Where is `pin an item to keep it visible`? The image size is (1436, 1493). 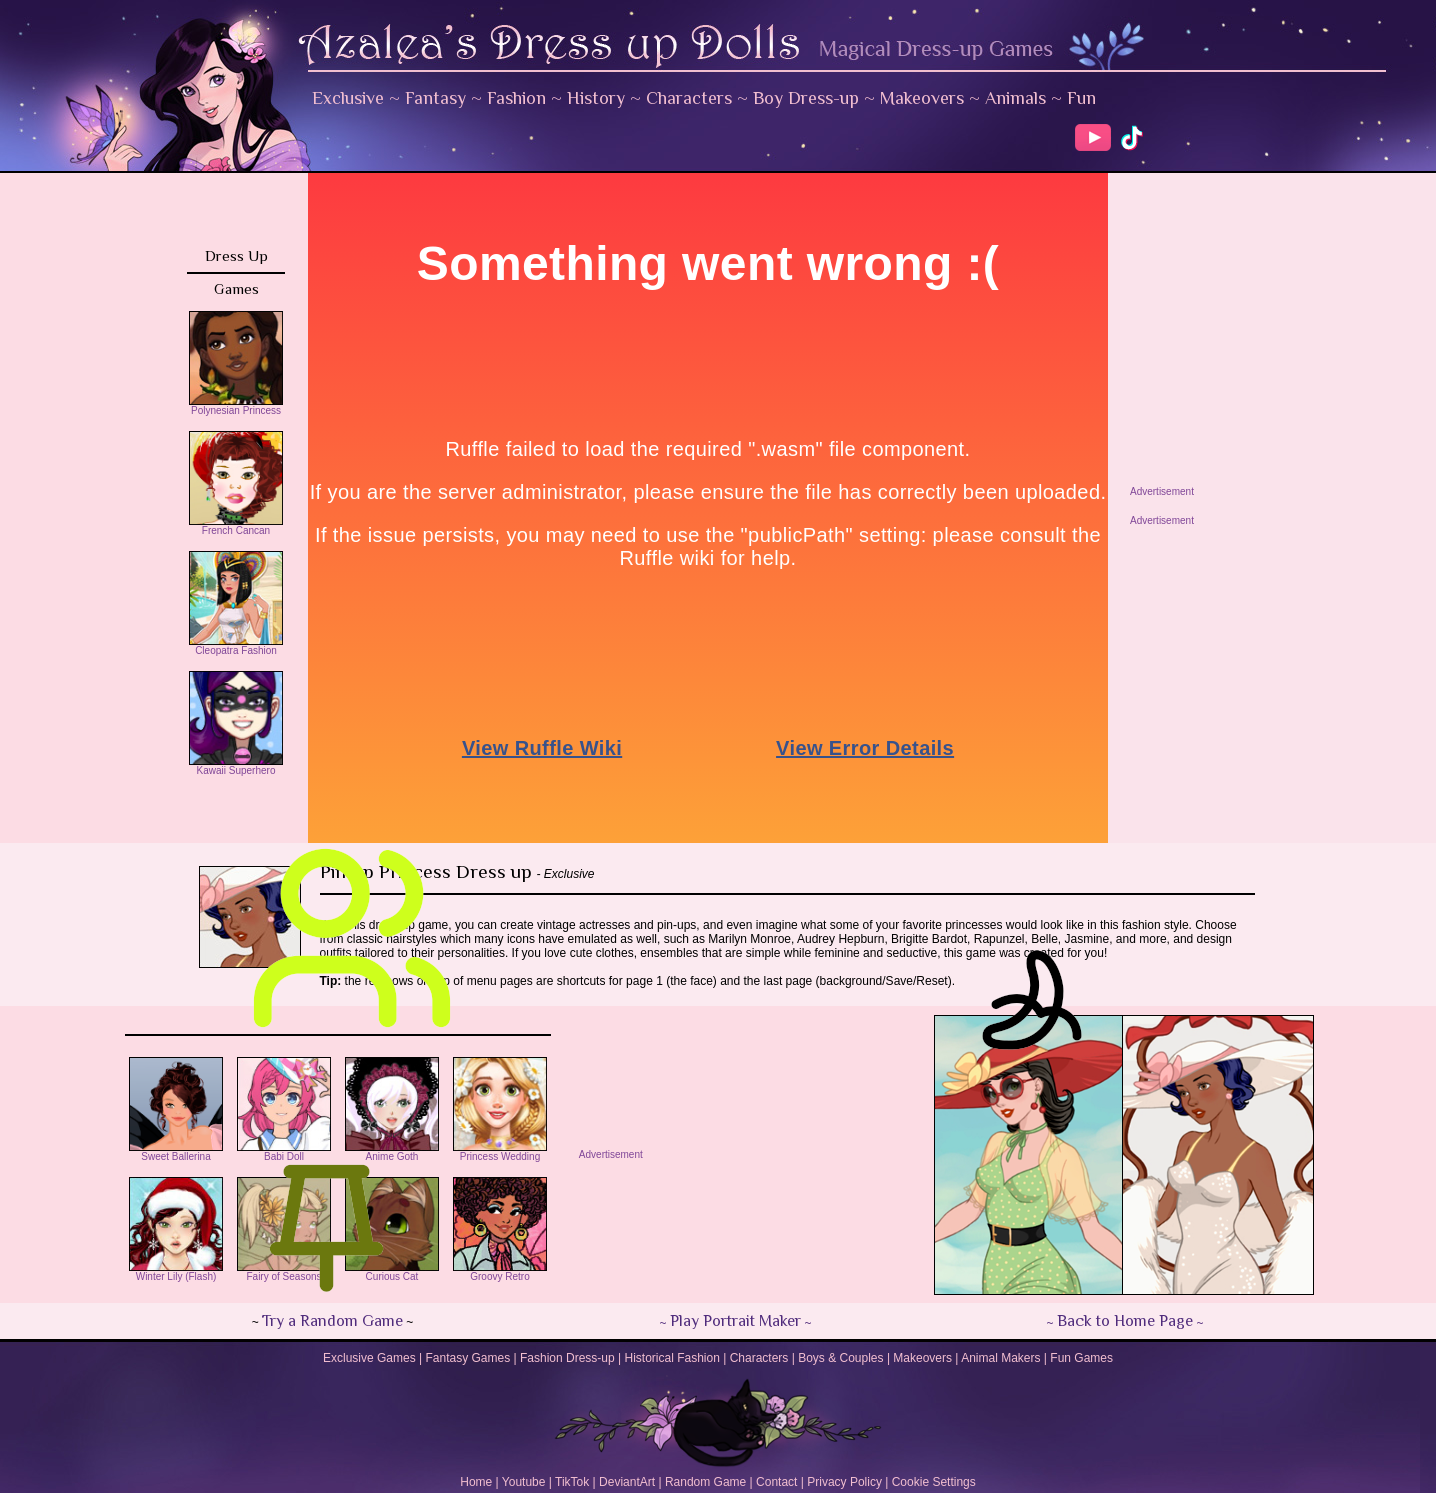 pin an item to keep it visible is located at coordinates (326, 1221).